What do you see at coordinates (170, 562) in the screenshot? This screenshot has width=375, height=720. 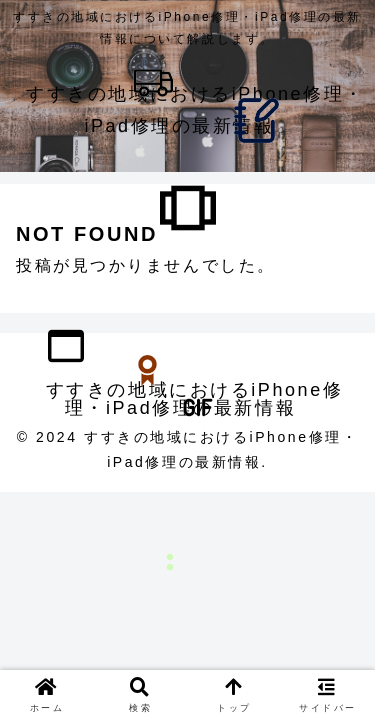 I see `access more options or actions` at bounding box center [170, 562].